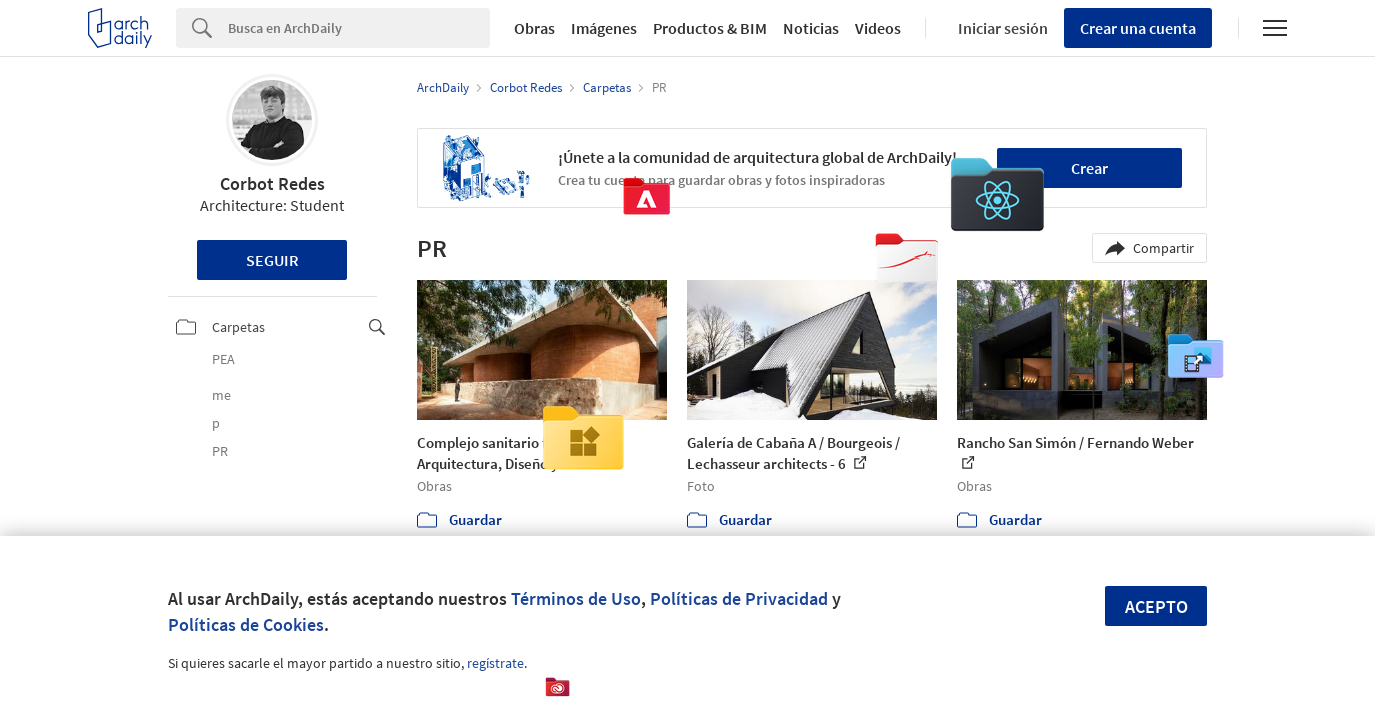 Image resolution: width=1375 pixels, height=720 pixels. Describe the element at coordinates (583, 440) in the screenshot. I see `open the apps folder` at that location.